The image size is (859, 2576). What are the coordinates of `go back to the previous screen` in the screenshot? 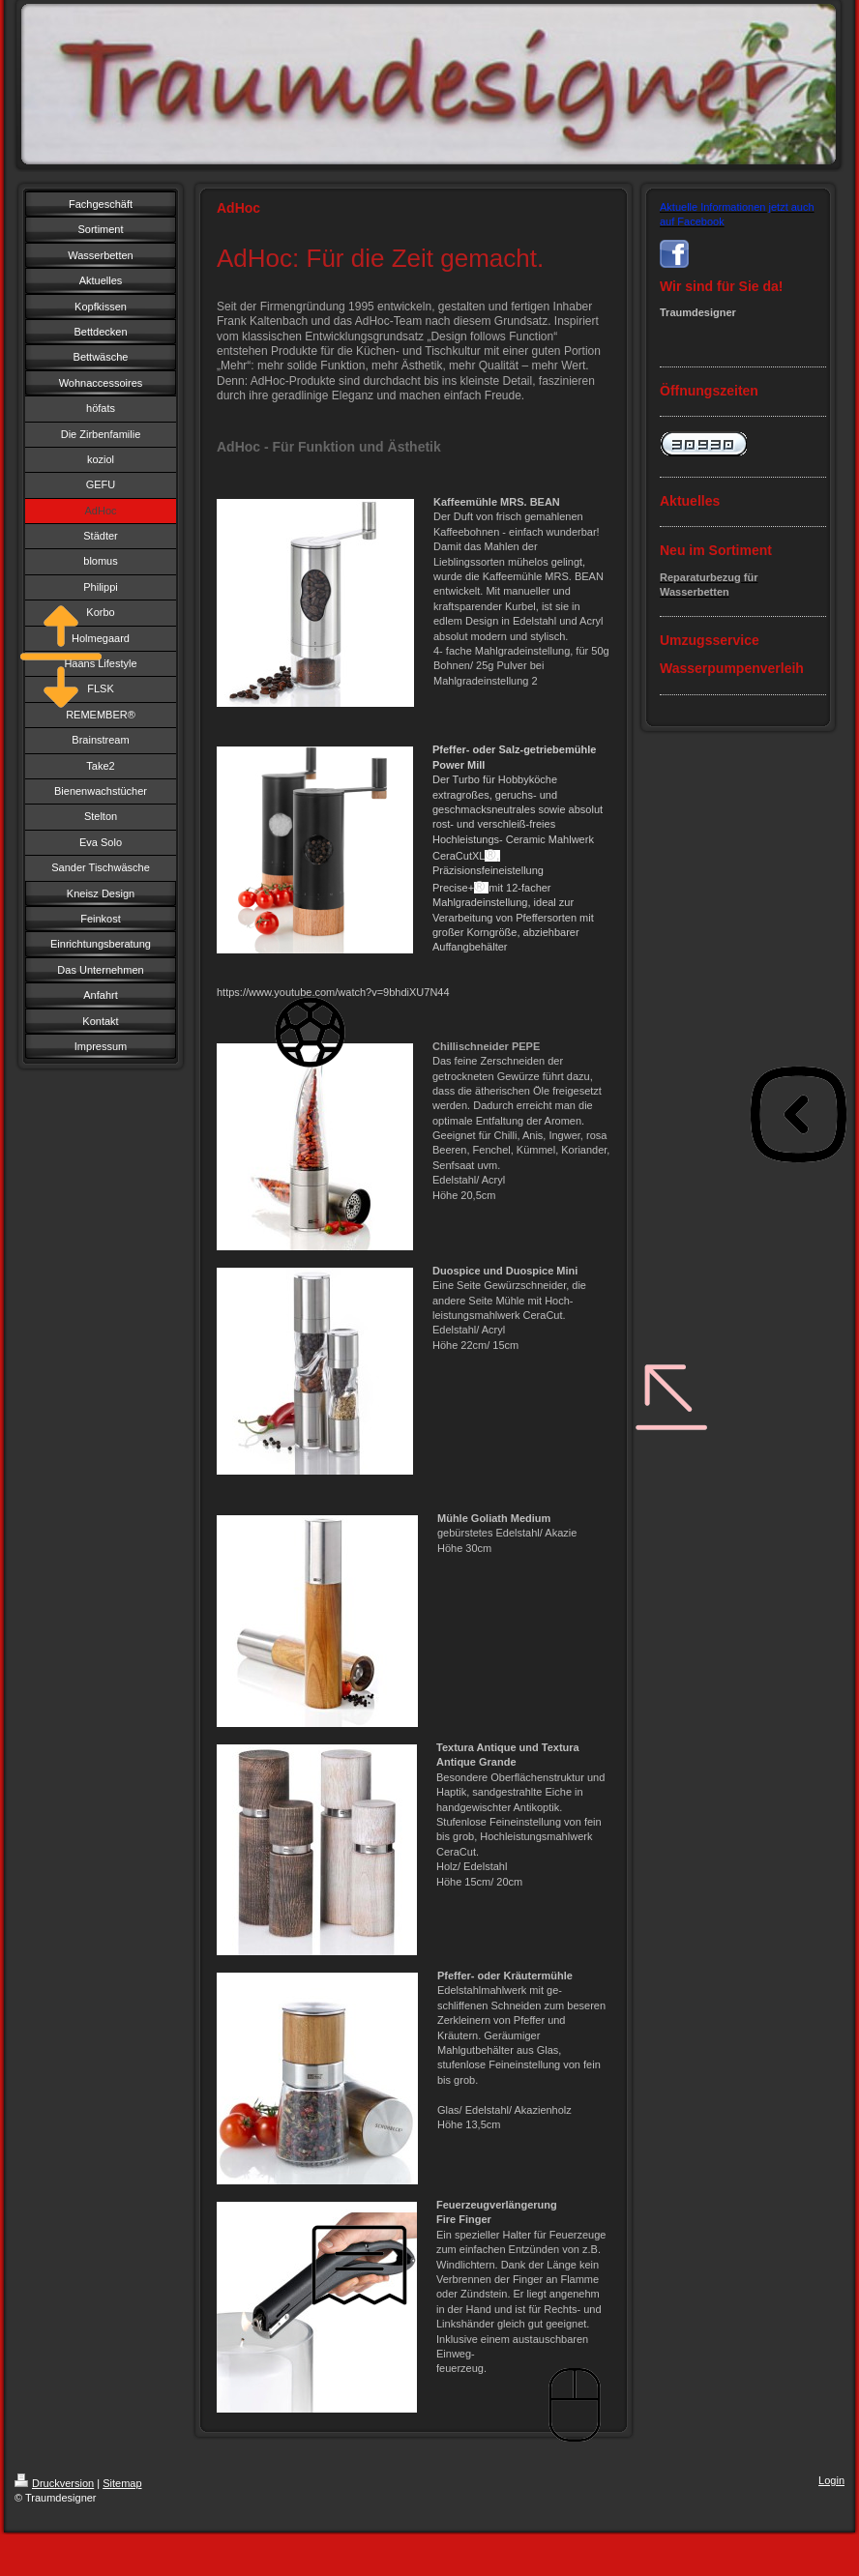 It's located at (798, 1114).